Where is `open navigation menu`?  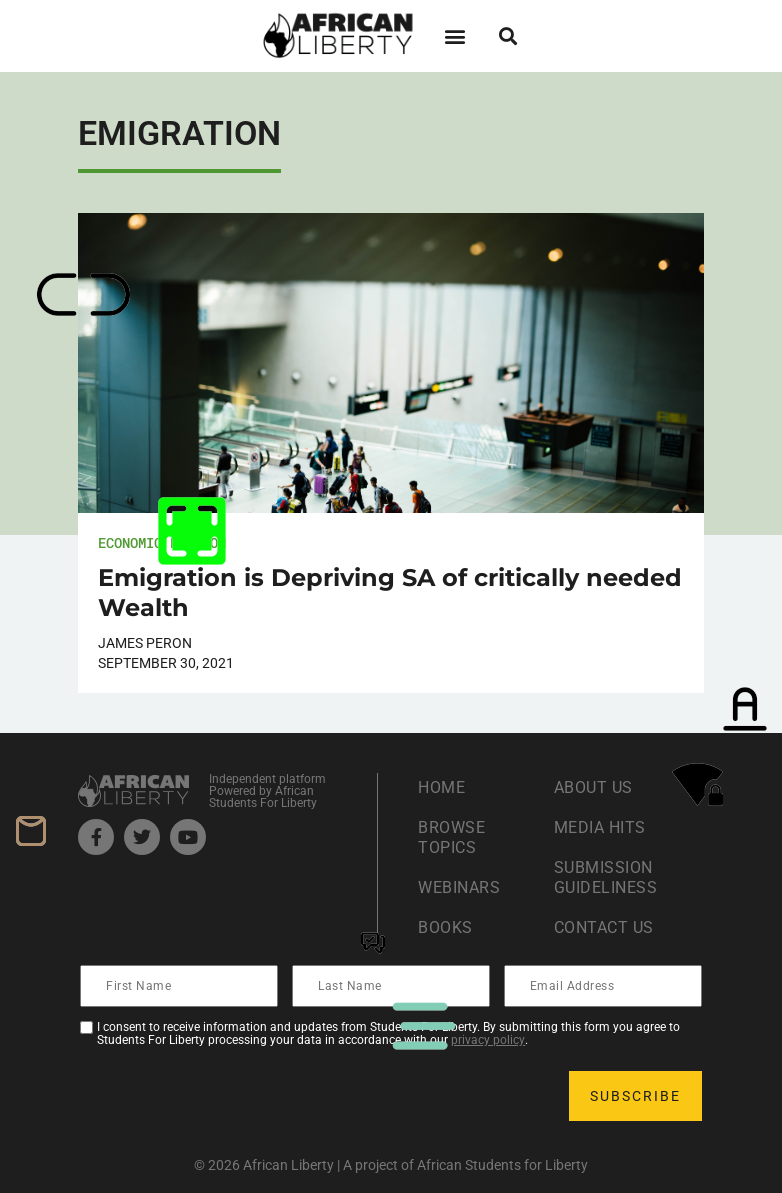
open navigation menu is located at coordinates (424, 1026).